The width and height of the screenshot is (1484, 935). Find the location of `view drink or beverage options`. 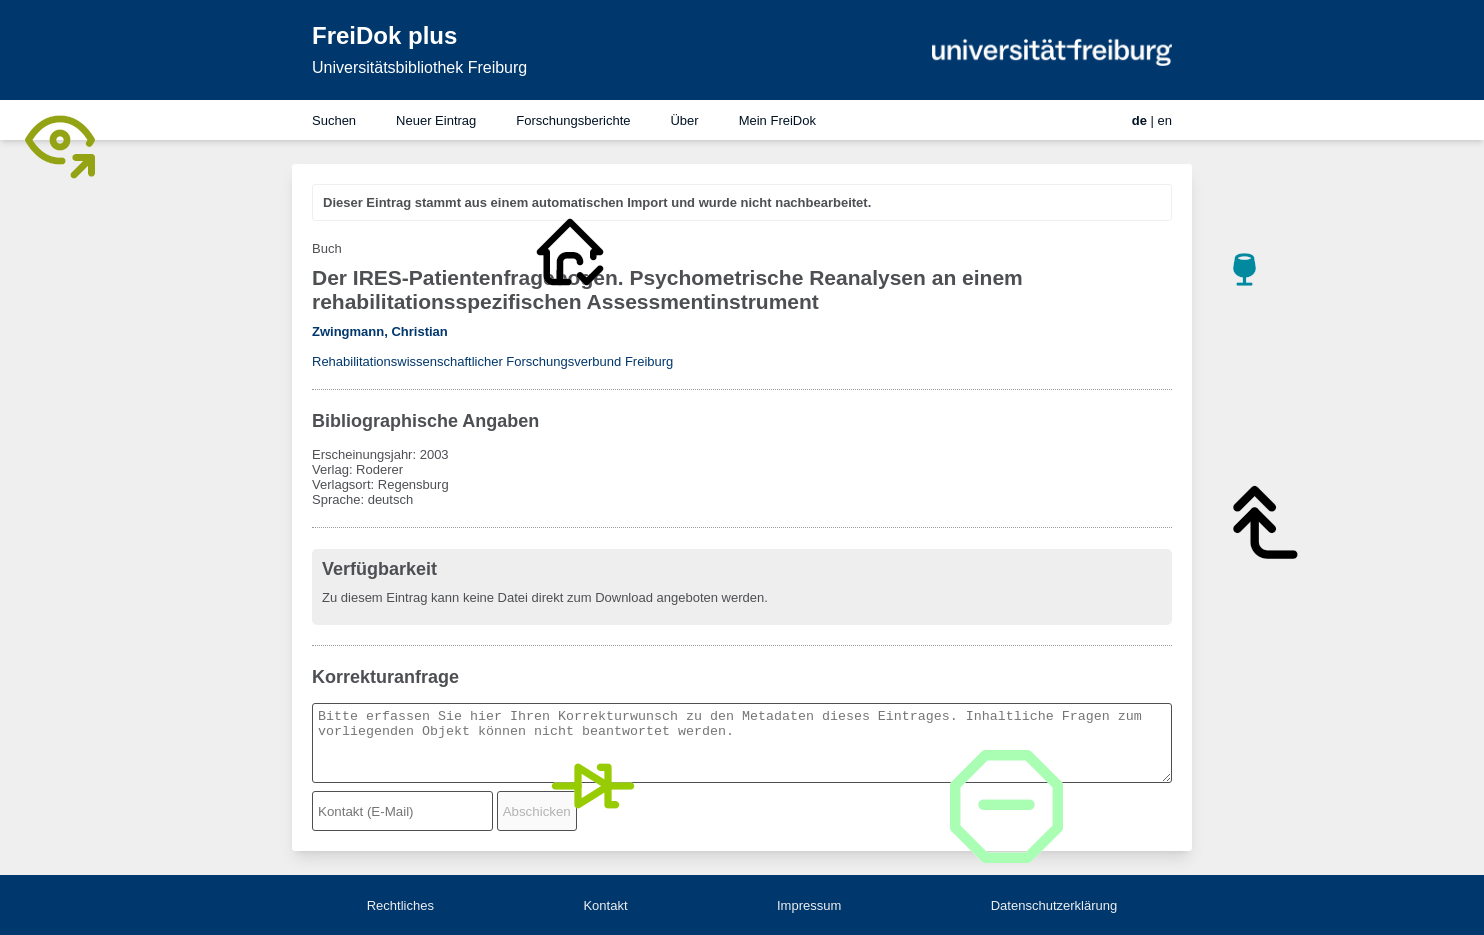

view drink or beverage options is located at coordinates (1244, 269).